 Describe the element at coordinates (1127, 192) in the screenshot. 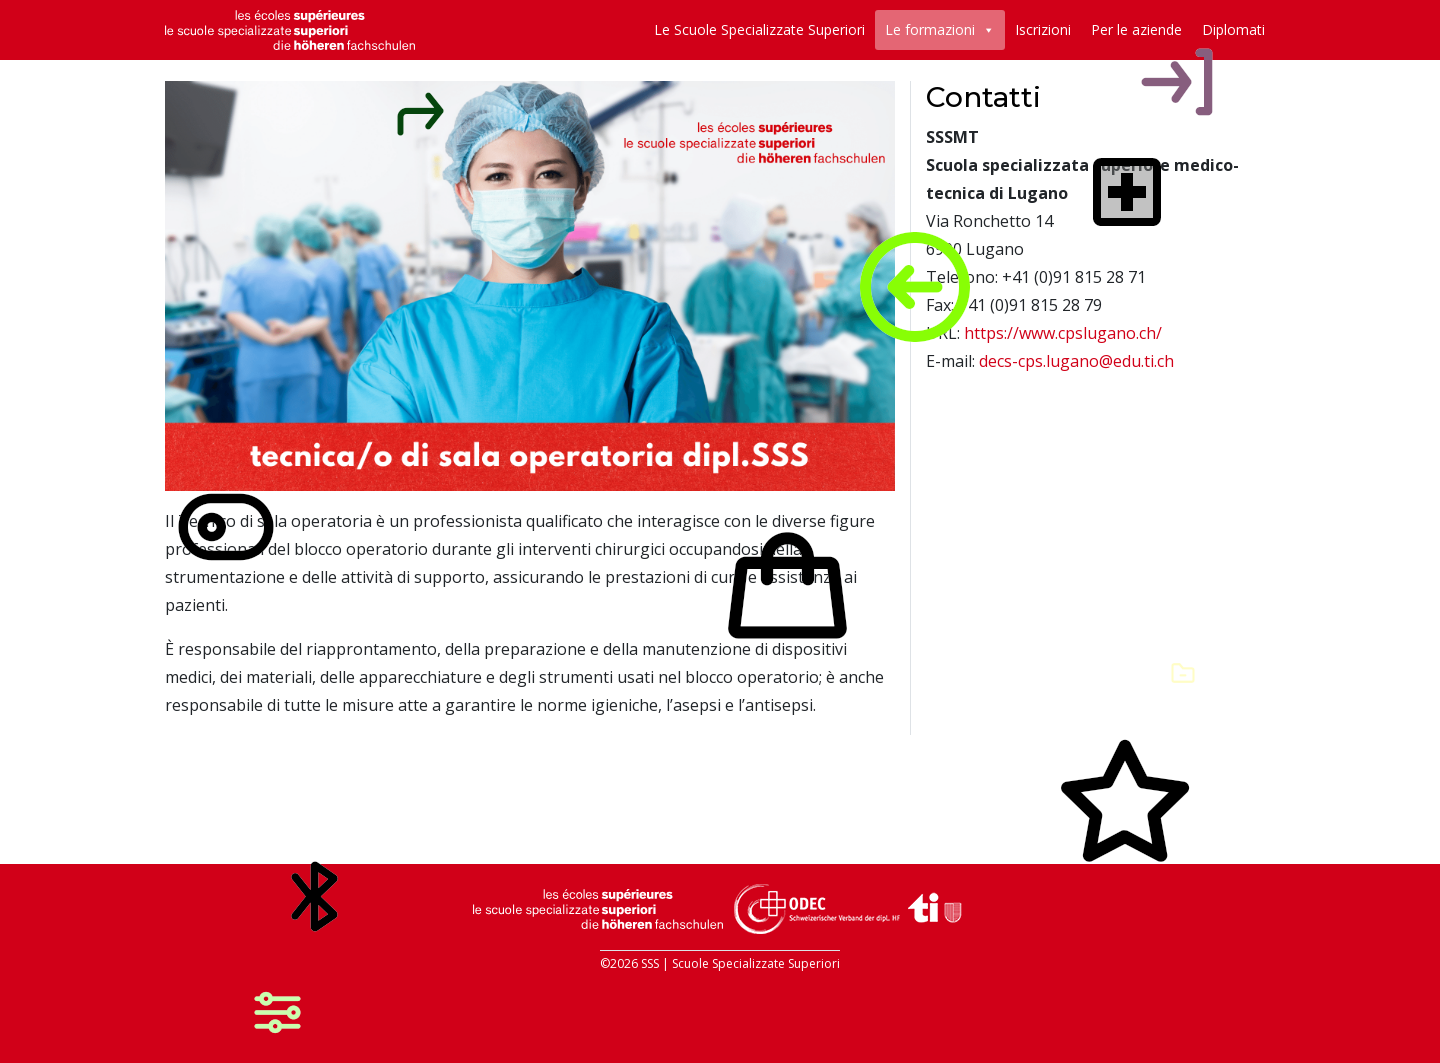

I see `find nearby hospitals or medical facilities` at that location.